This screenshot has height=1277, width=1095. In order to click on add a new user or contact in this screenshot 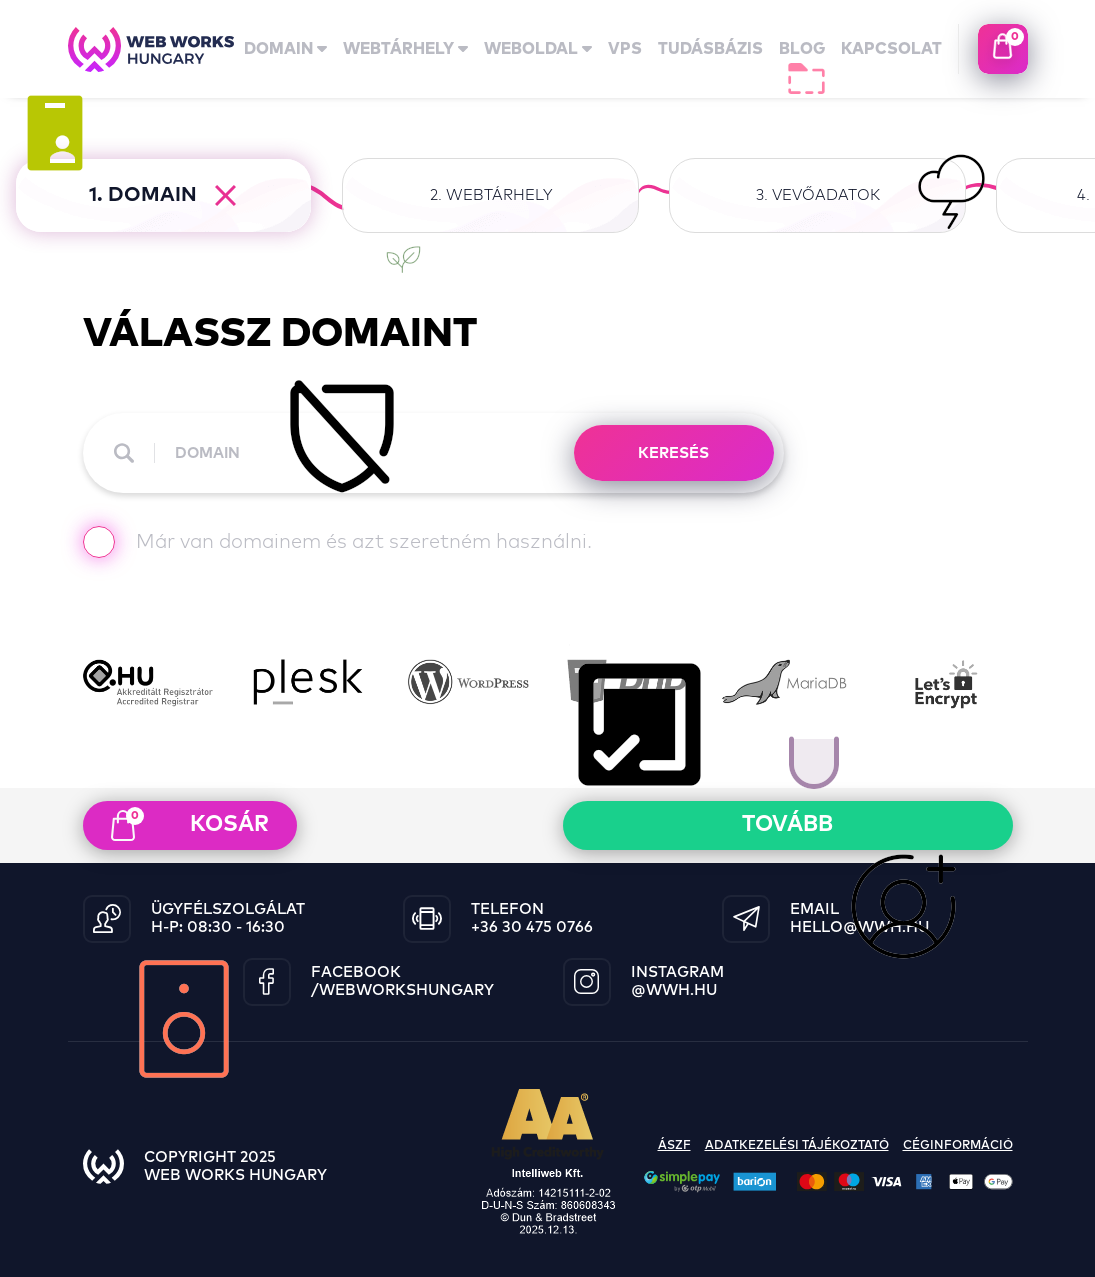, I will do `click(903, 906)`.